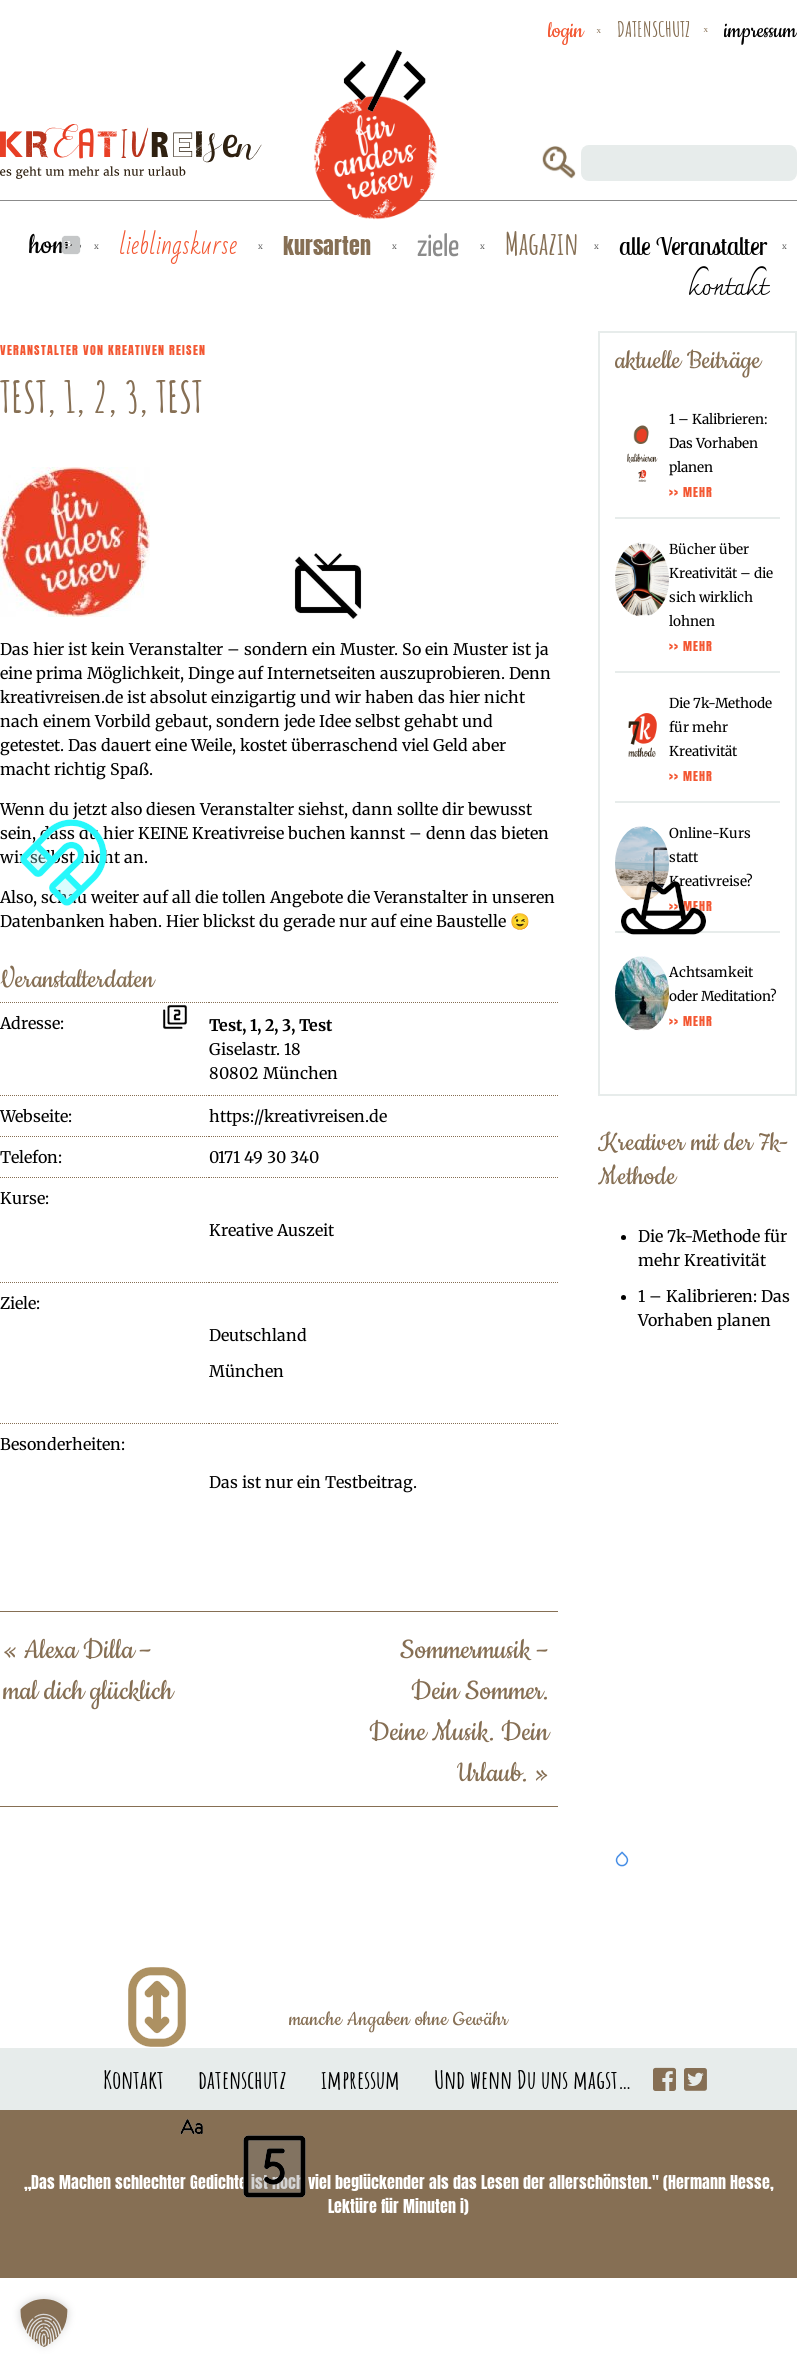 Image resolution: width=797 pixels, height=2367 pixels. I want to click on attract or pin related items together, so click(65, 861).